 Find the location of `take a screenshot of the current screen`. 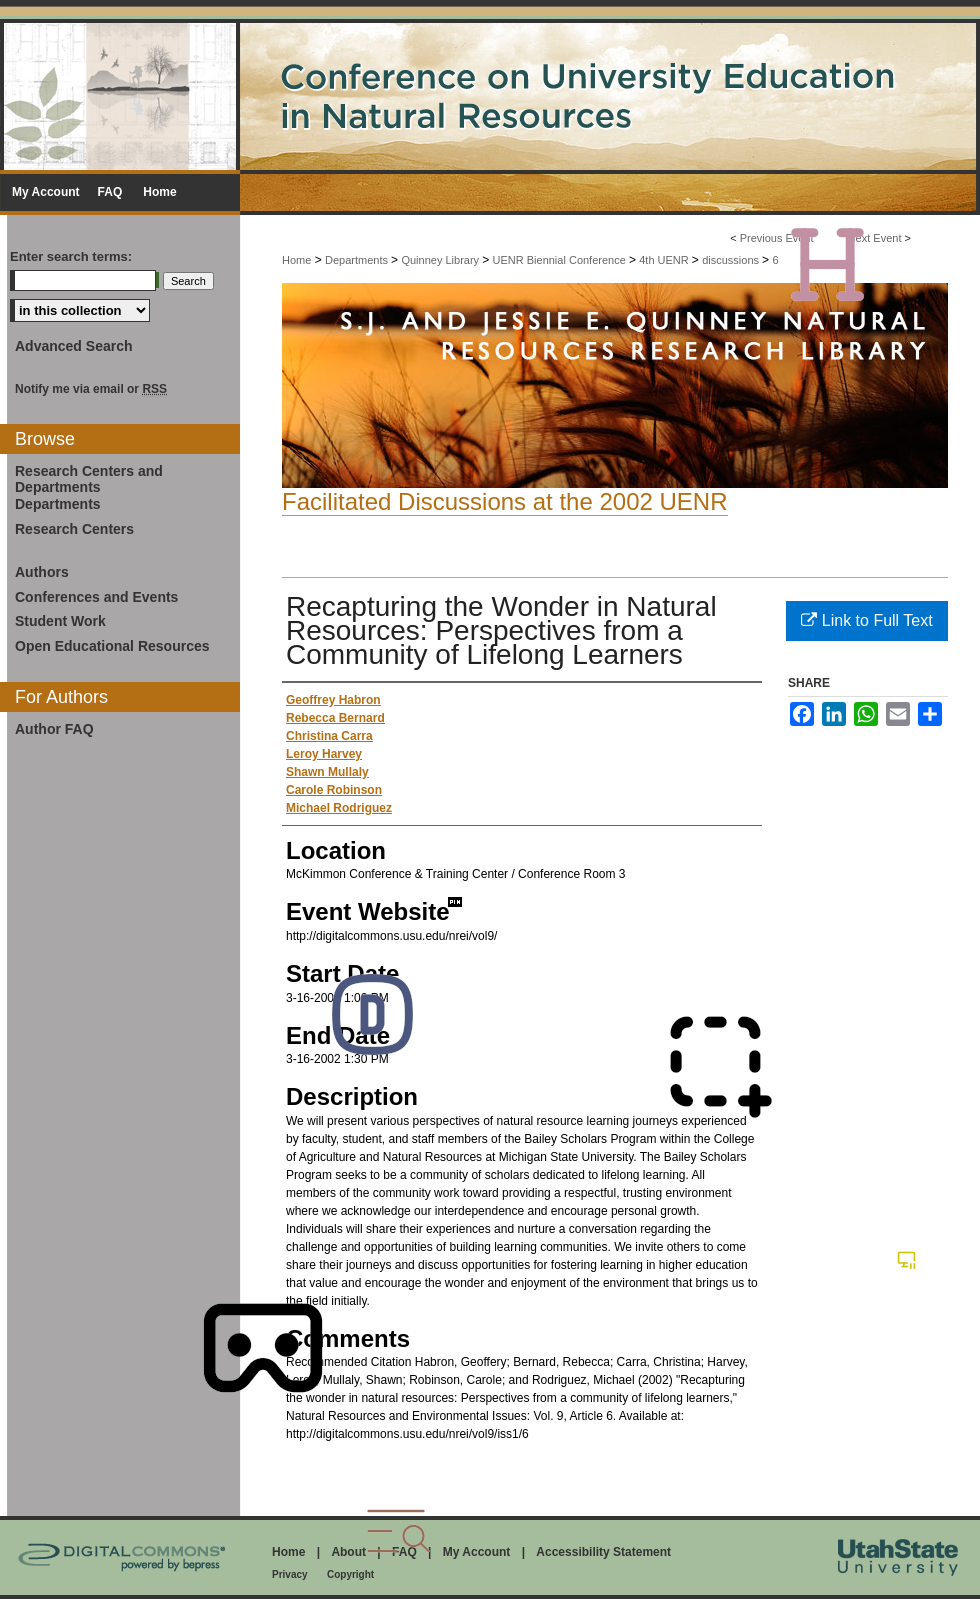

take a screenshot of the current screen is located at coordinates (715, 1061).